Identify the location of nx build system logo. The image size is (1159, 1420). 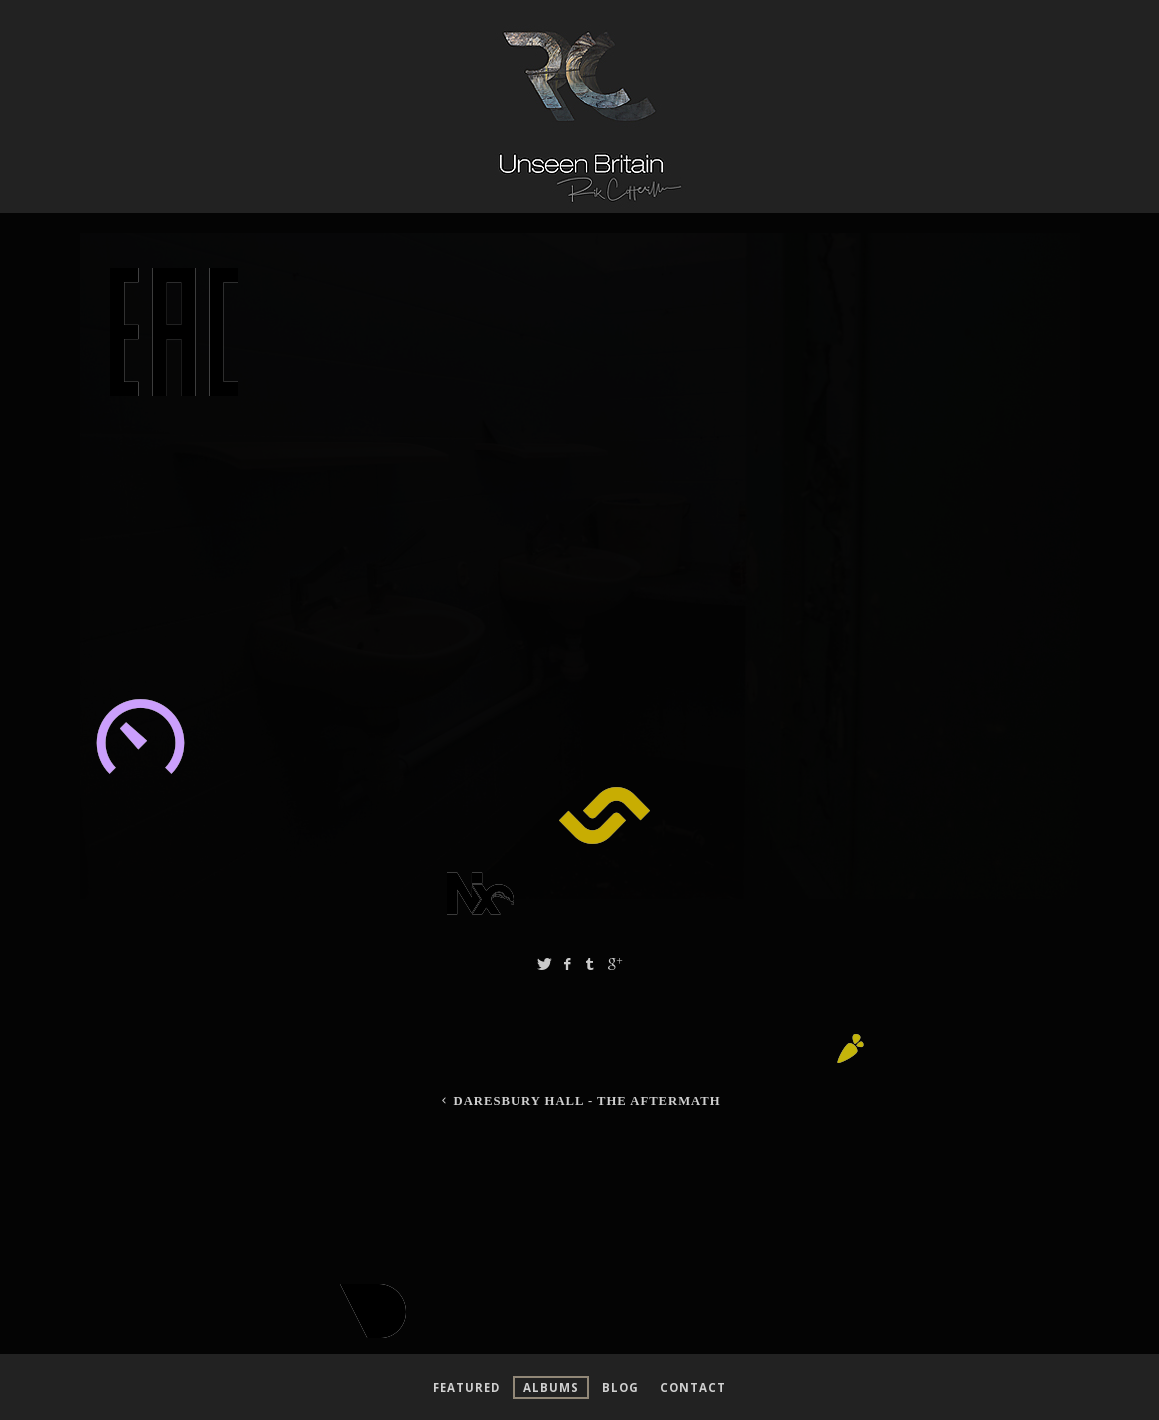
(480, 893).